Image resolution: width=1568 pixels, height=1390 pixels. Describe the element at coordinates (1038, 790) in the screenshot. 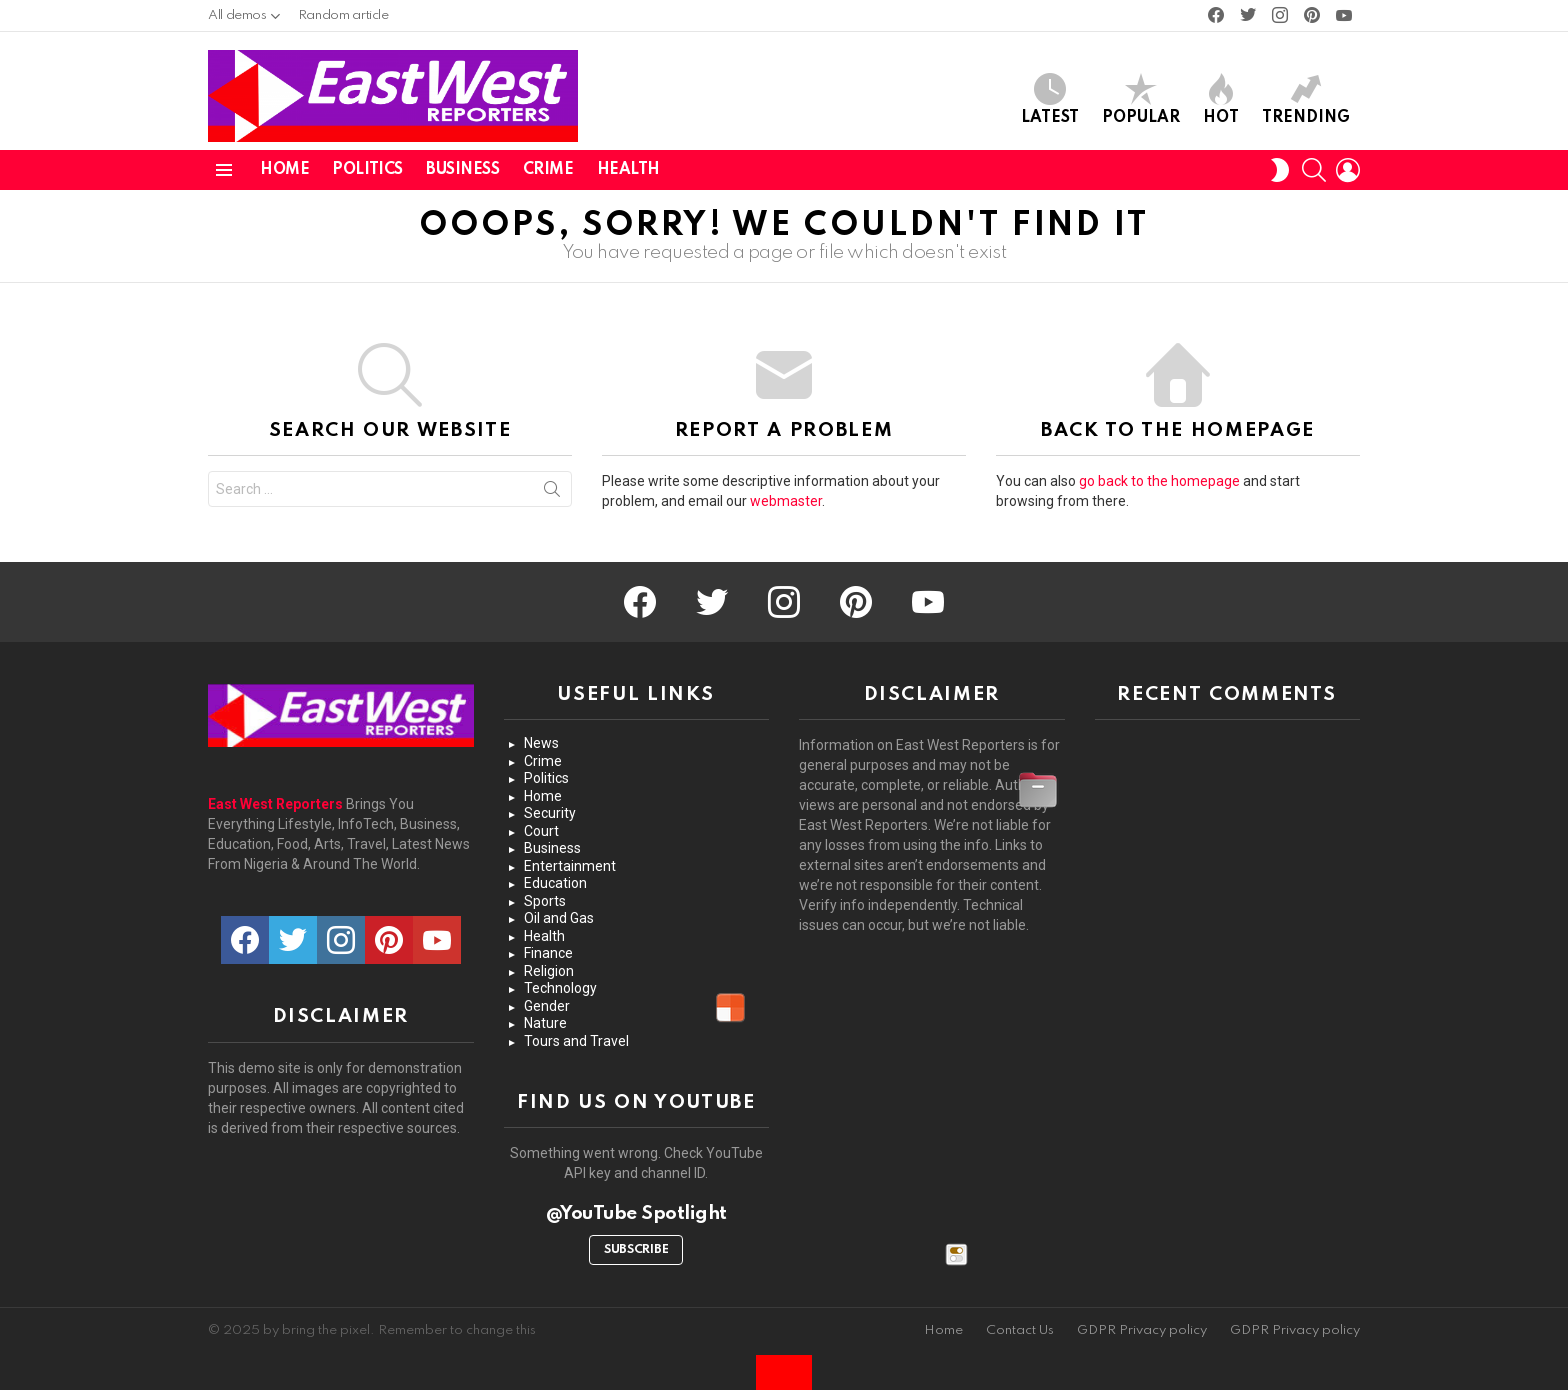

I see `open the file manager application` at that location.